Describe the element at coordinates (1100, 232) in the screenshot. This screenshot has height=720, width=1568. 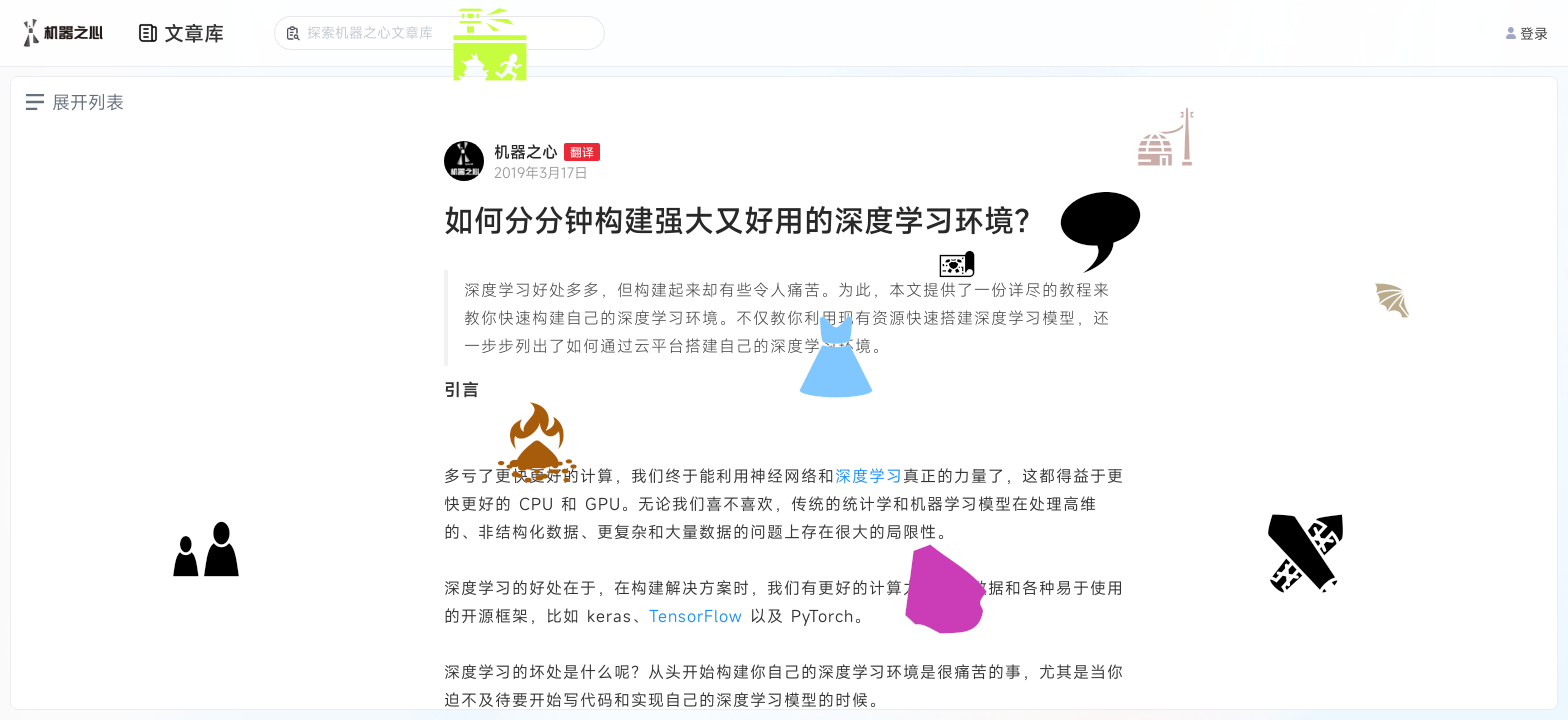
I see `open chat or messaging feature` at that location.